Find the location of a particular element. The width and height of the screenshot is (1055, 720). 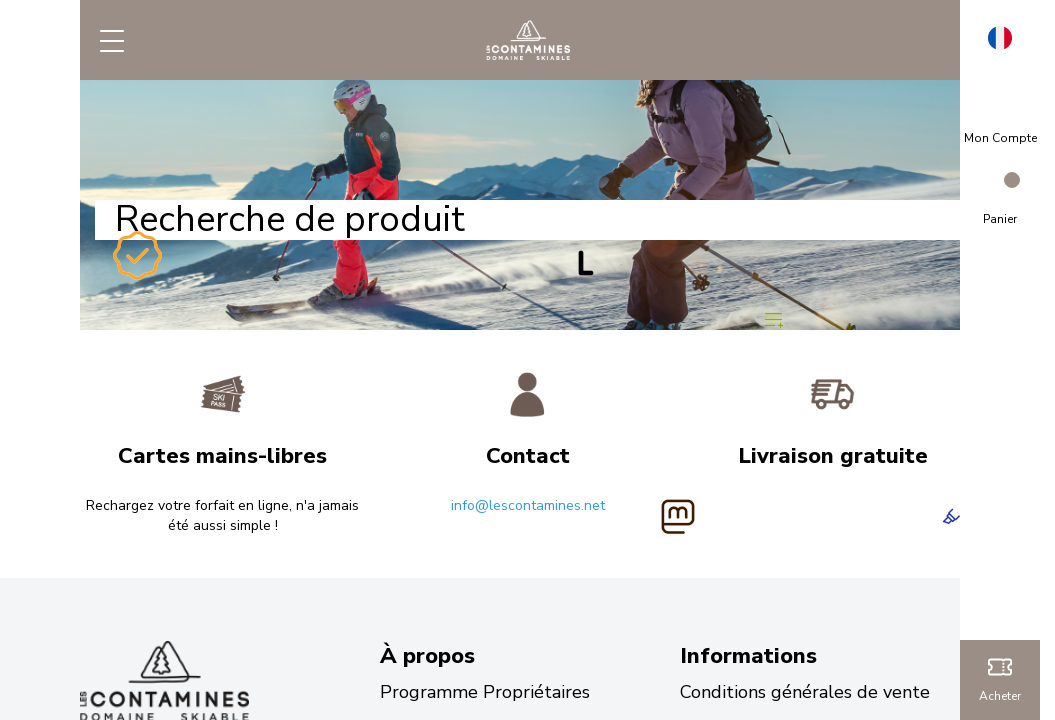

indicates a lowercase "L" character or letter identifier is located at coordinates (586, 263).